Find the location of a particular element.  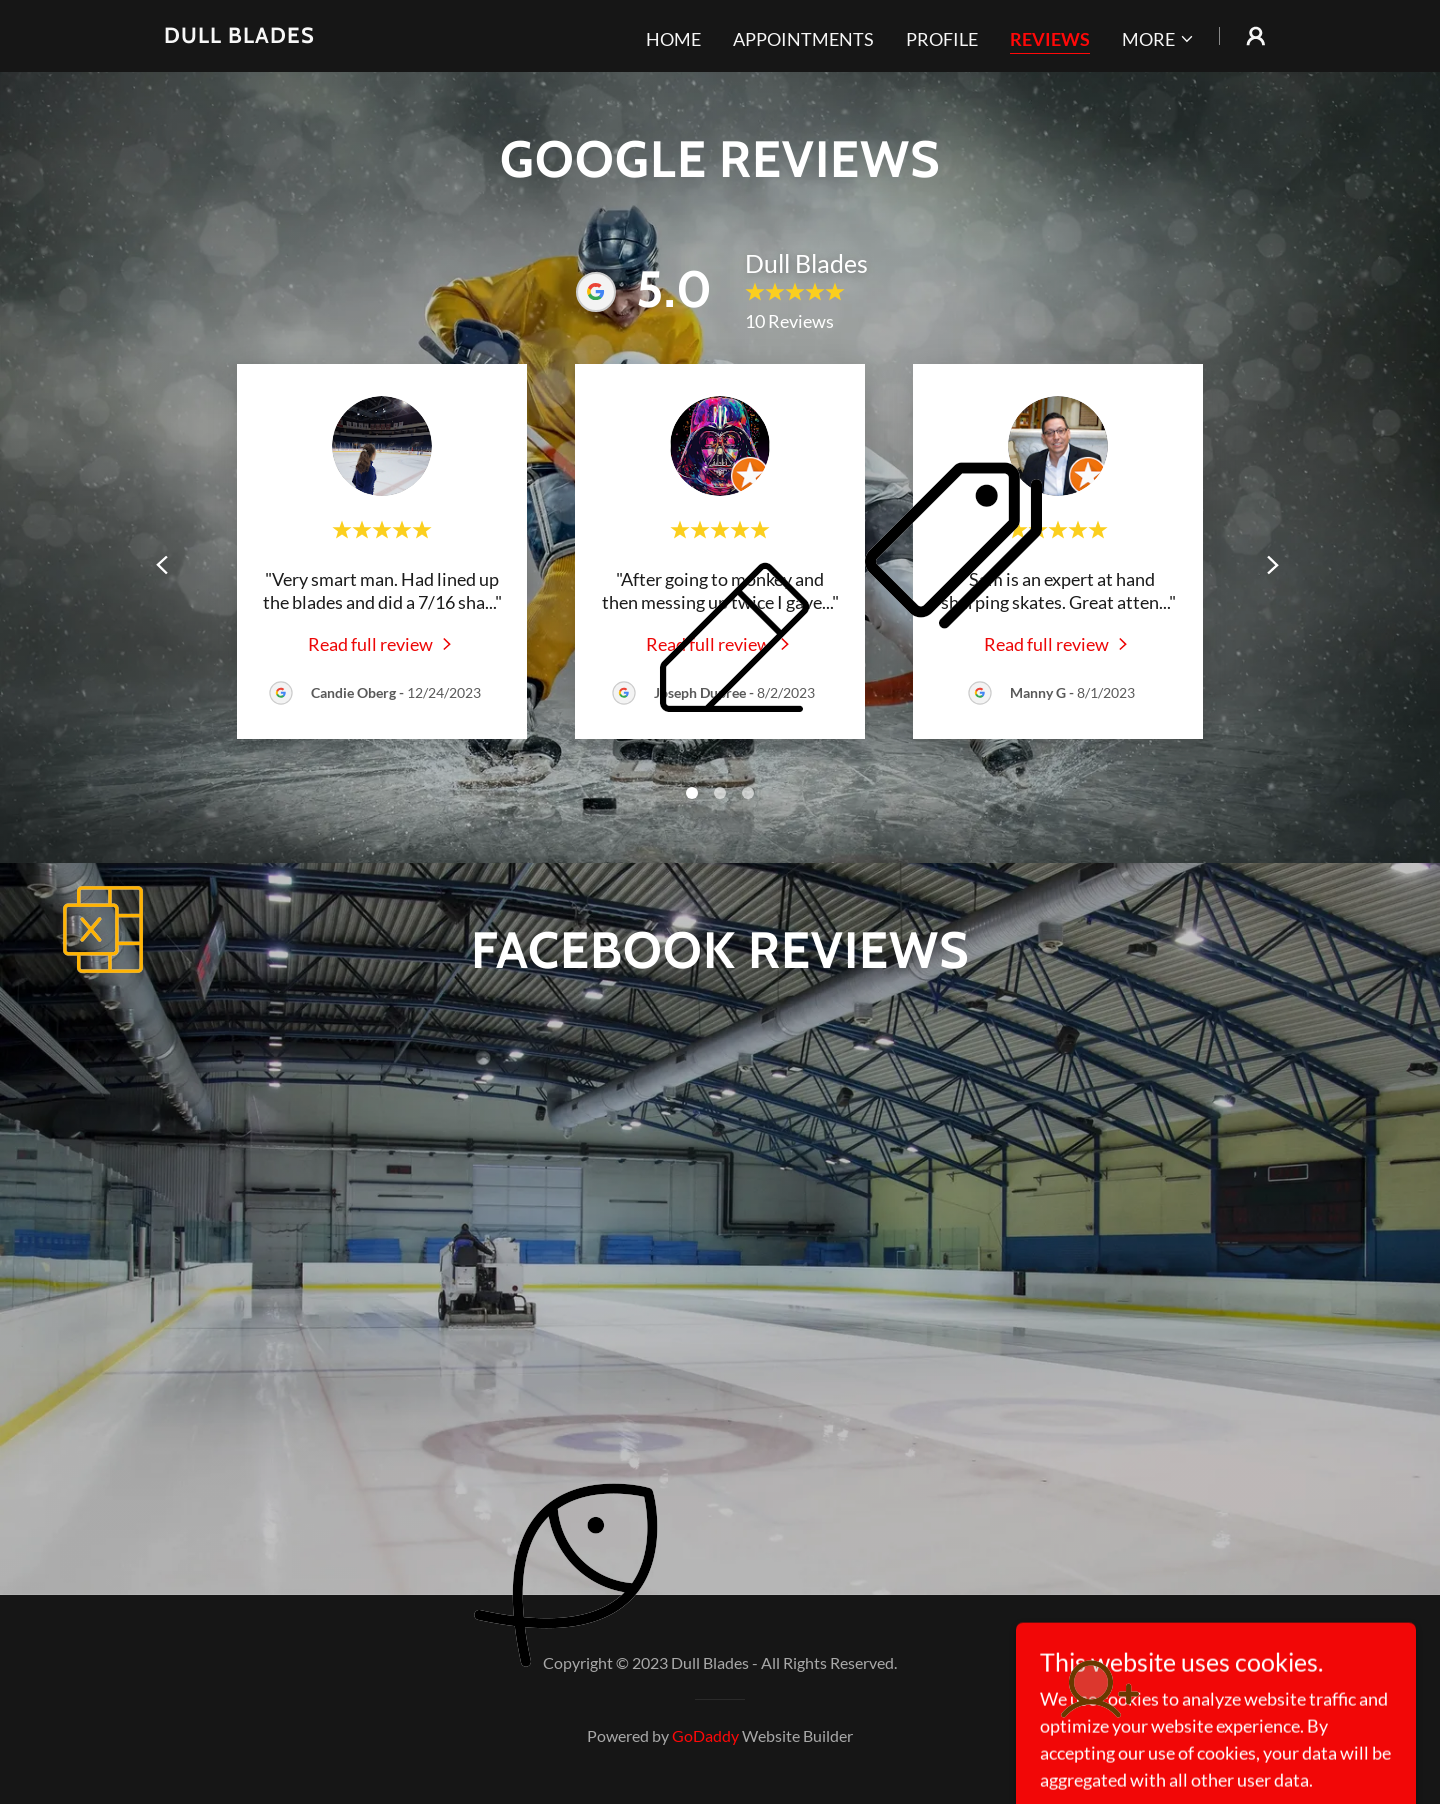

view tags or labels is located at coordinates (953, 545).